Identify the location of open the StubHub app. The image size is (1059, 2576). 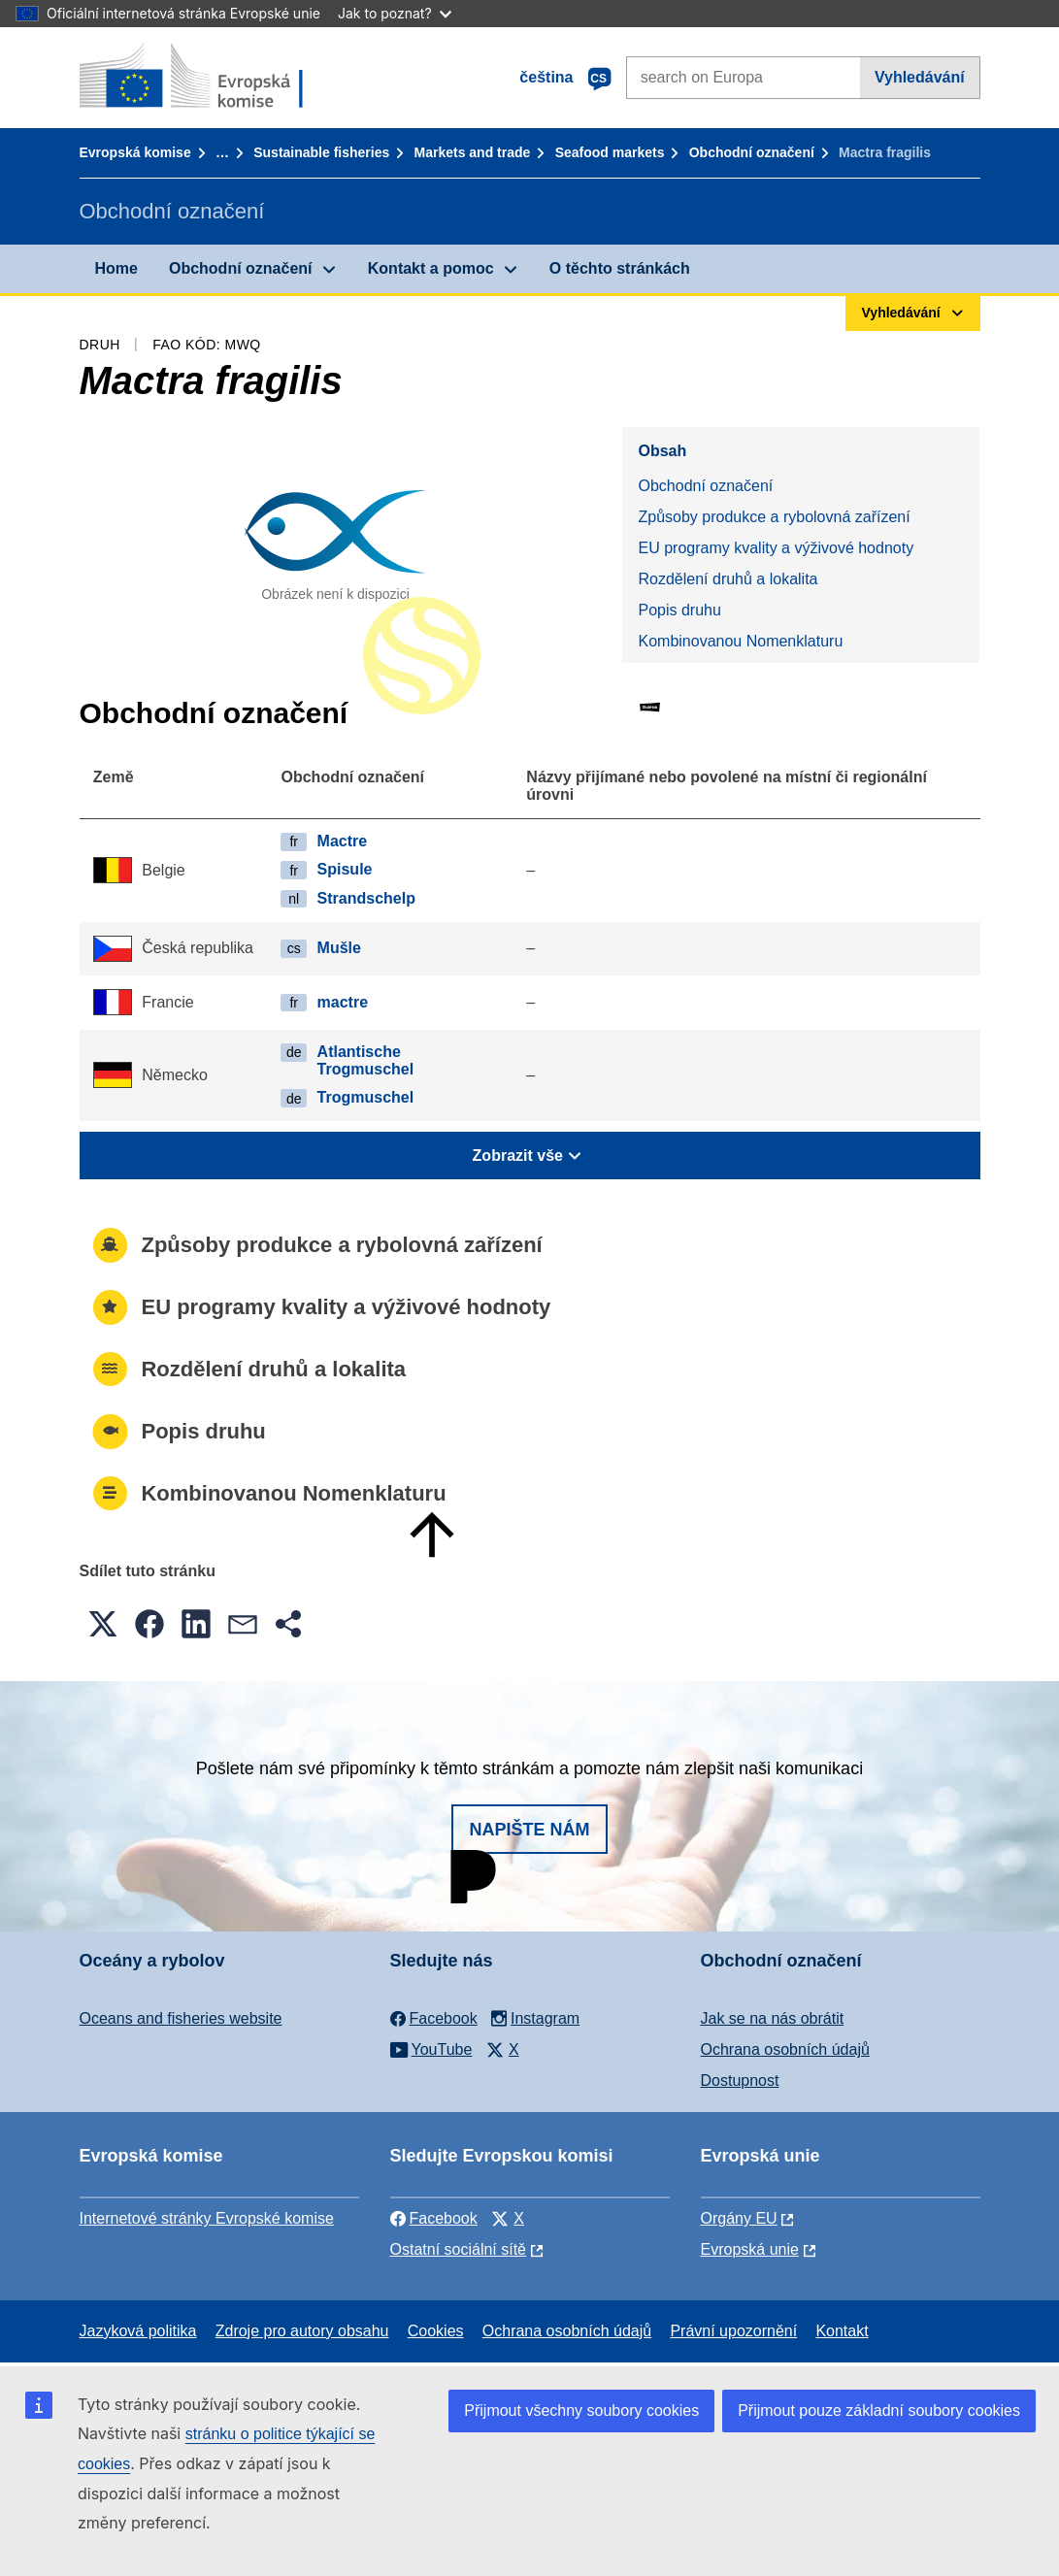
(649, 707).